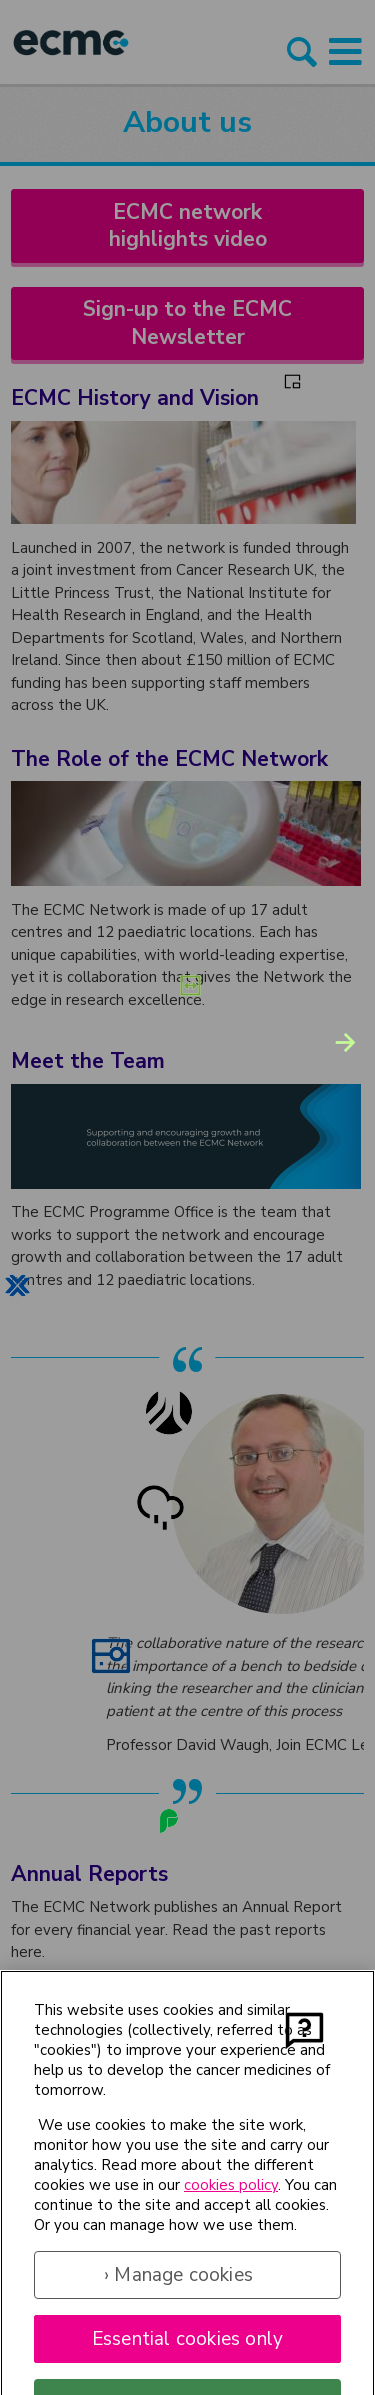  Describe the element at coordinates (160, 1506) in the screenshot. I see `indicates light rain or drizzle conditions` at that location.